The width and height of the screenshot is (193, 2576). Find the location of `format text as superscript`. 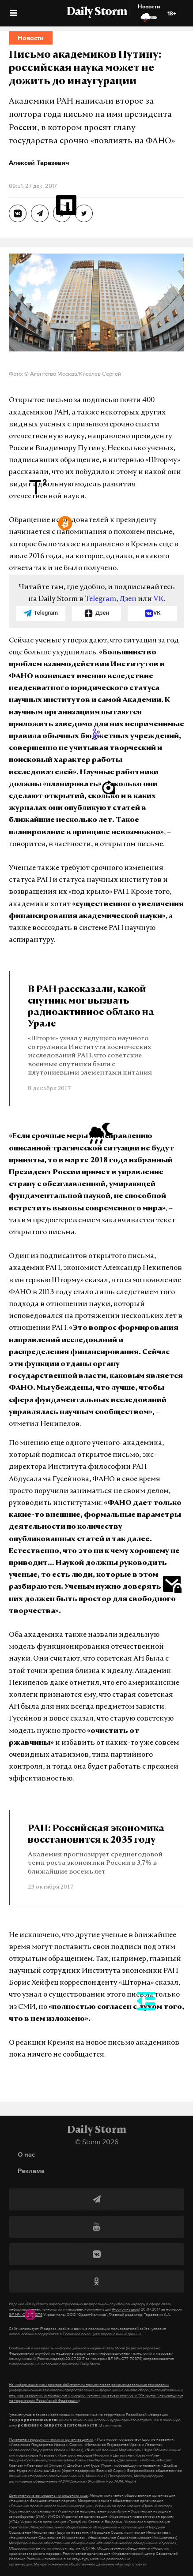

format text as superscript is located at coordinates (38, 487).